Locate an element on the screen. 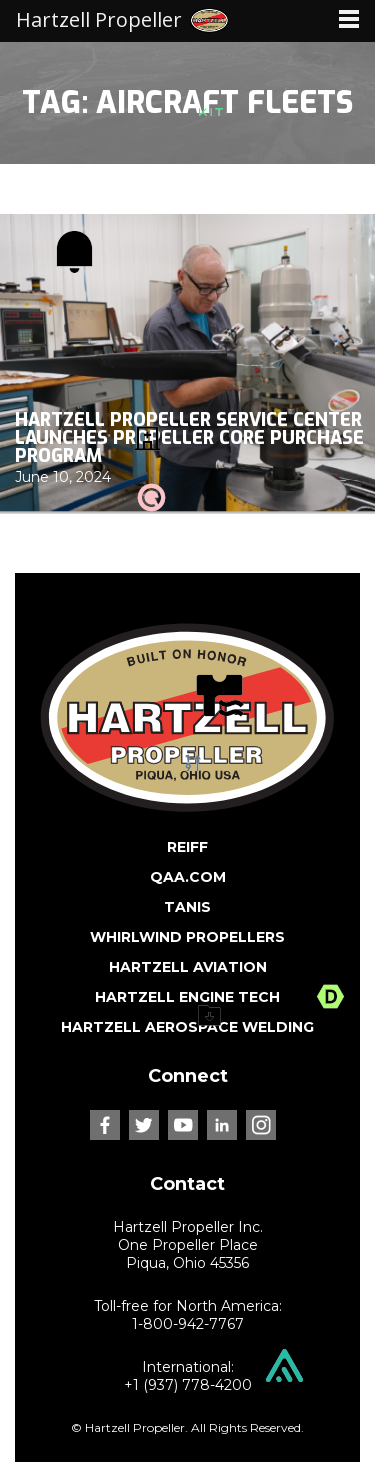 Image resolution: width=375 pixels, height=1462 pixels. link to devpost profile or portfolio is located at coordinates (330, 996).